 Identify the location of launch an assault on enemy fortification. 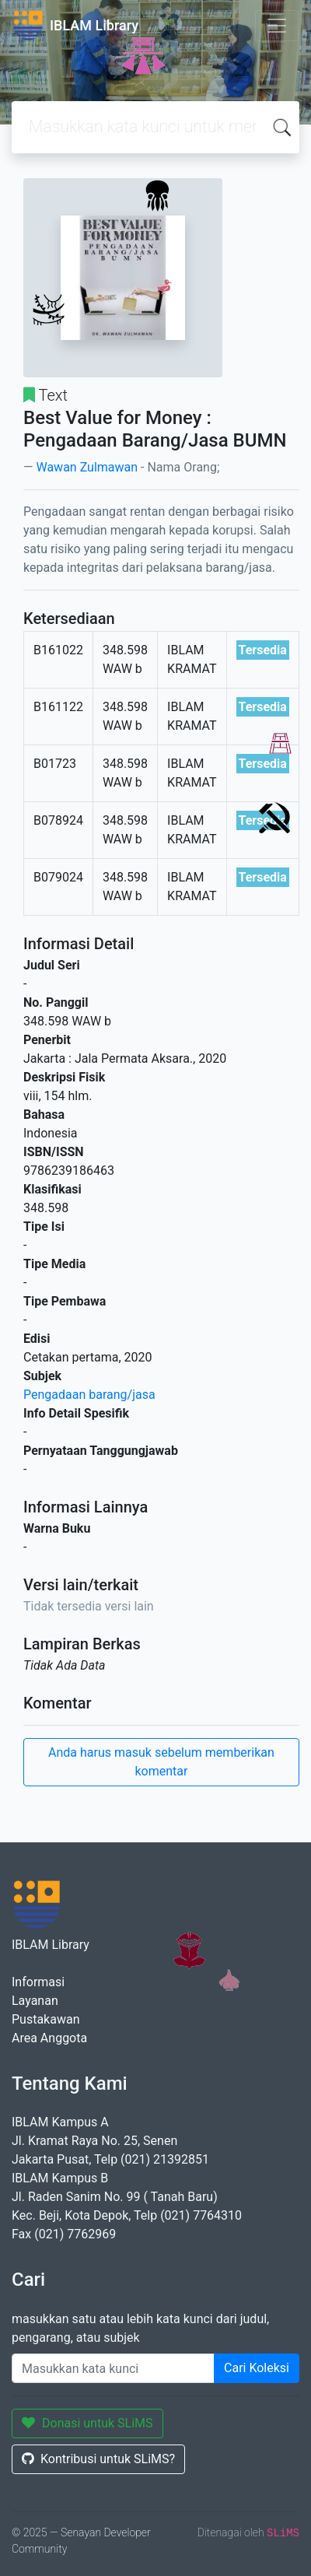
(143, 53).